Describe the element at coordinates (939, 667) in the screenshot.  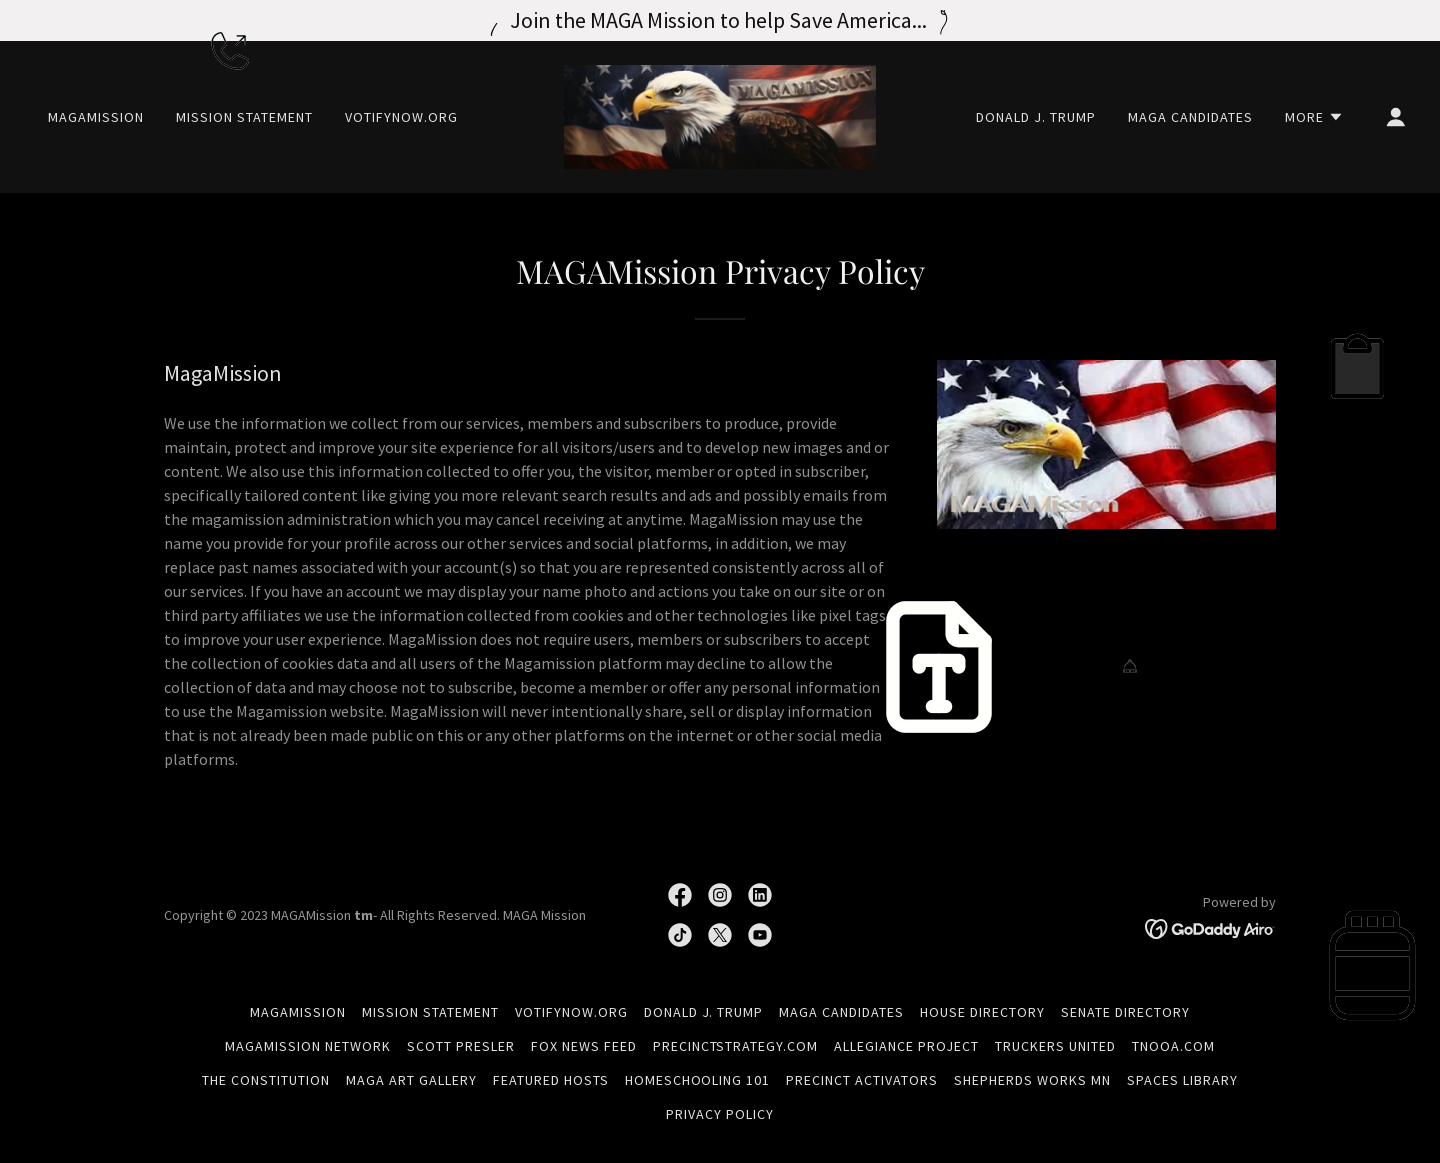
I see `open a text or typography file` at that location.